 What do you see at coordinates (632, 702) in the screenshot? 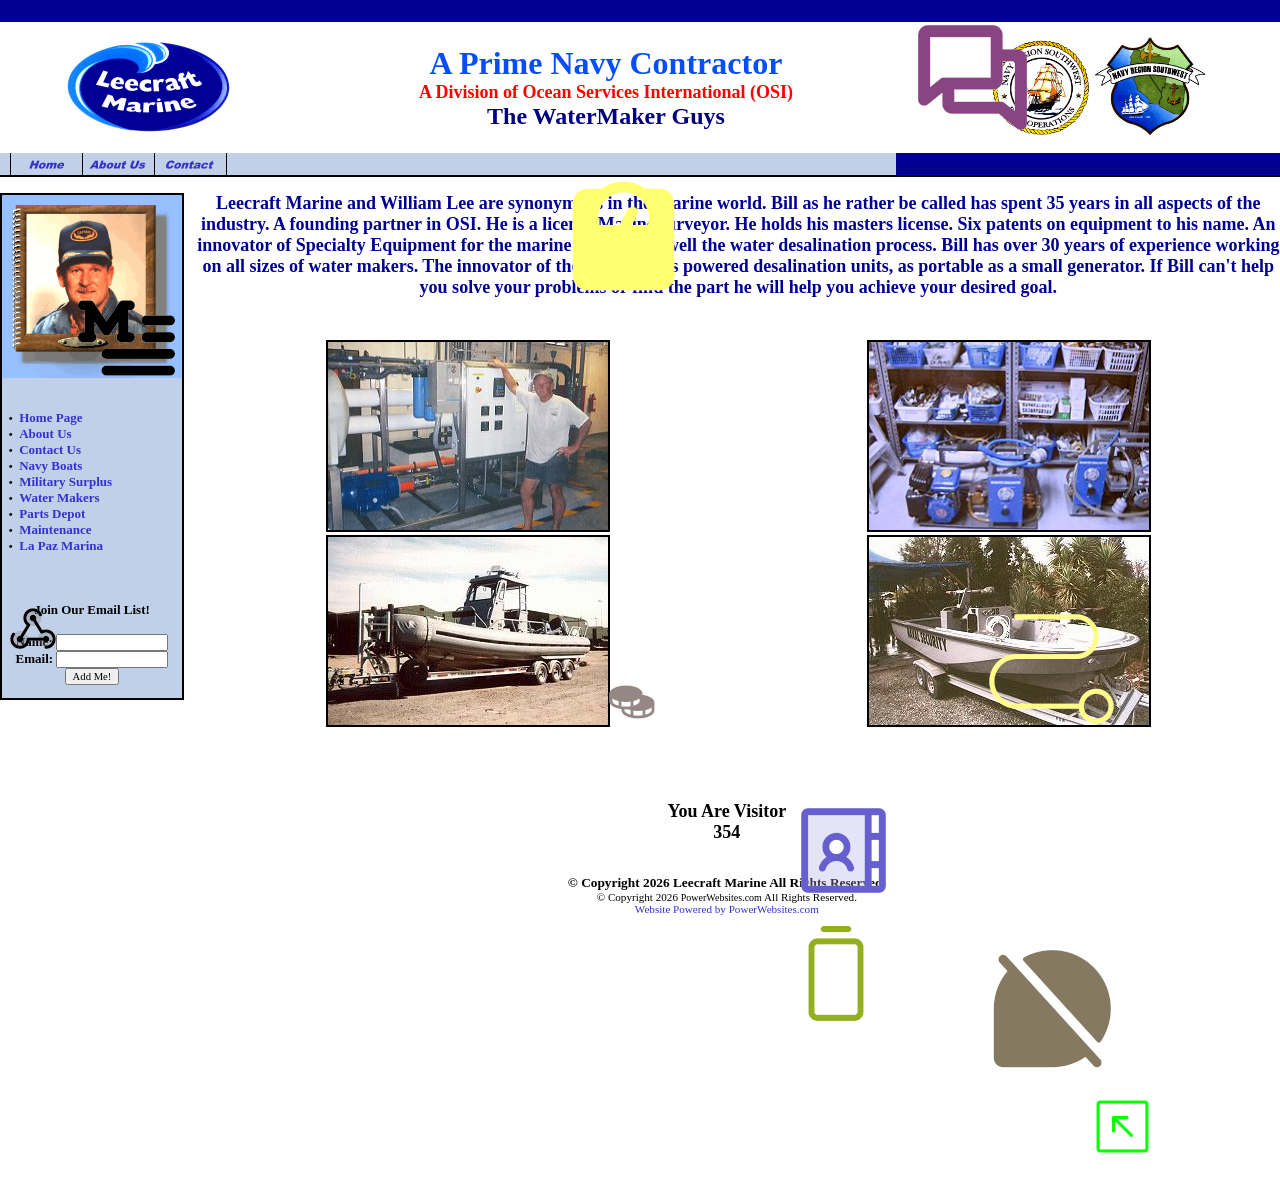
I see `view your coin balance or currency` at bounding box center [632, 702].